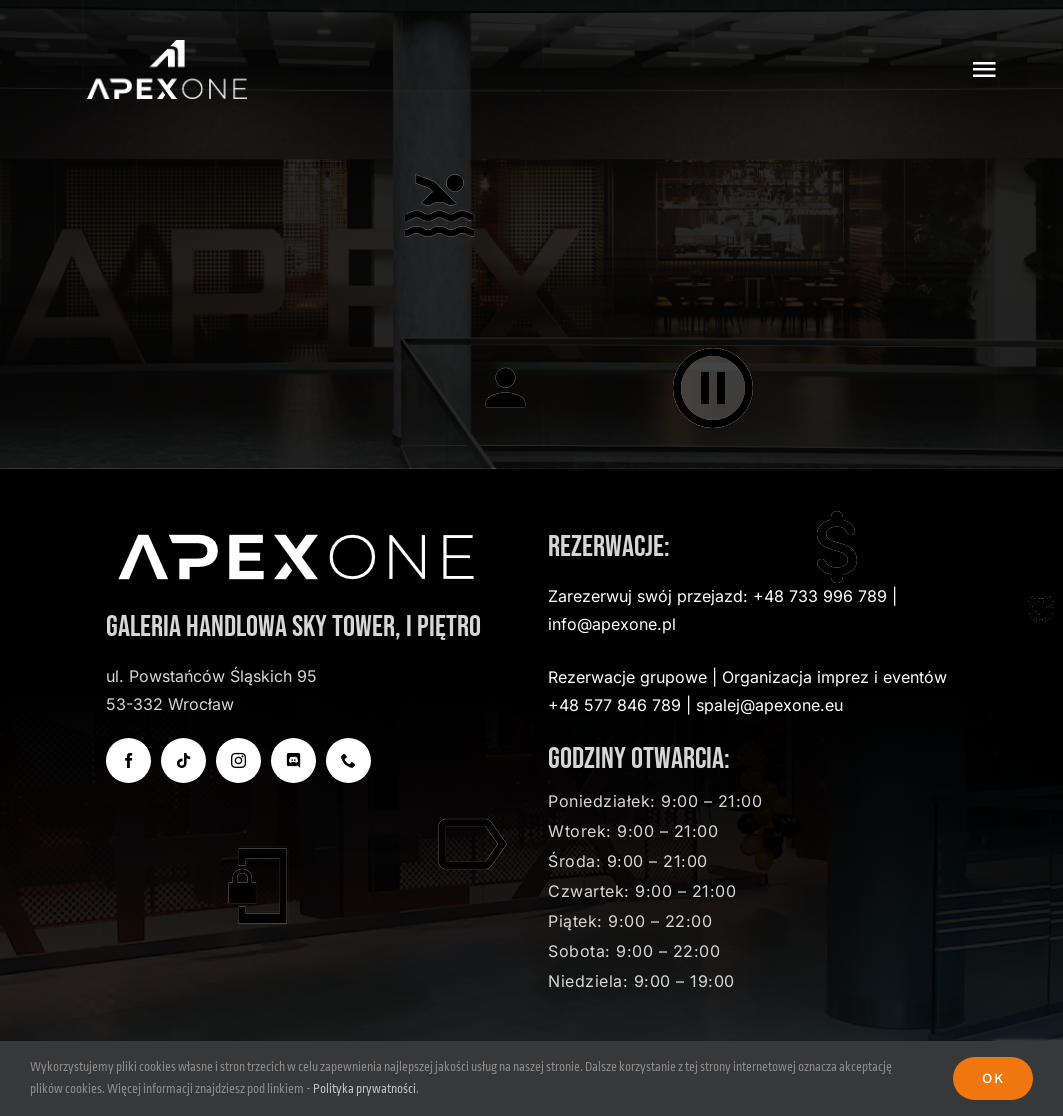  Describe the element at coordinates (505, 387) in the screenshot. I see `view your profile` at that location.